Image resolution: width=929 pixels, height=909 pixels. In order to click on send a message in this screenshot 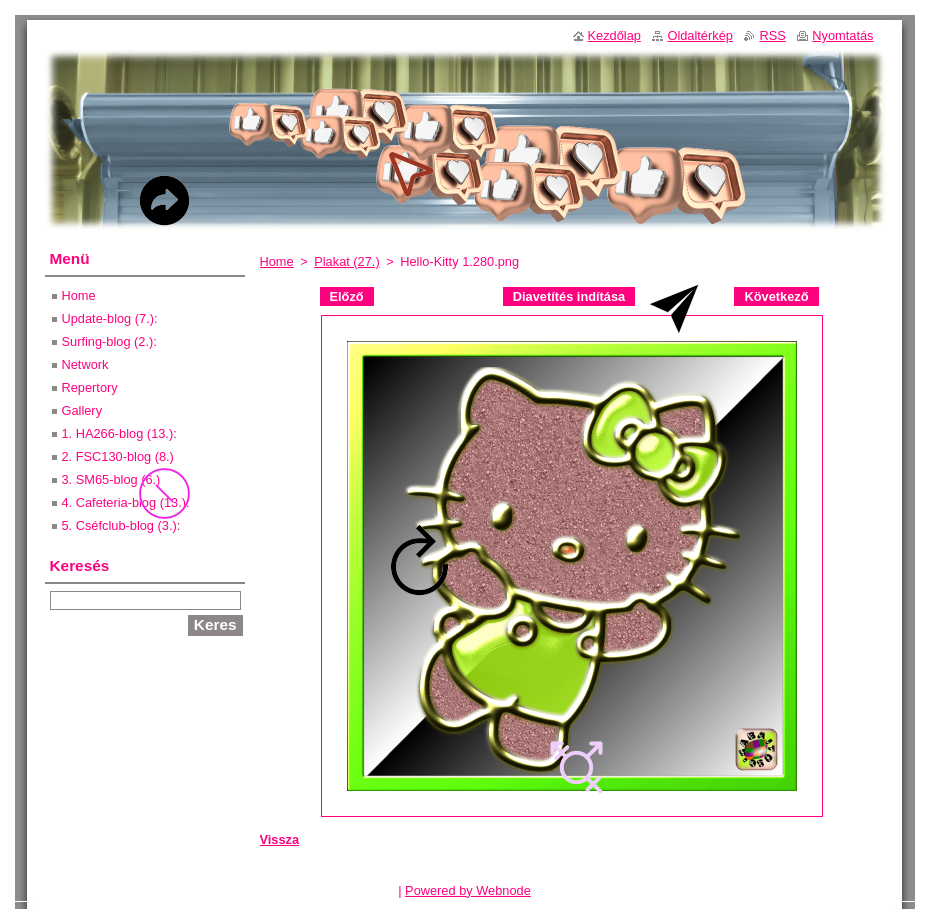, I will do `click(674, 309)`.